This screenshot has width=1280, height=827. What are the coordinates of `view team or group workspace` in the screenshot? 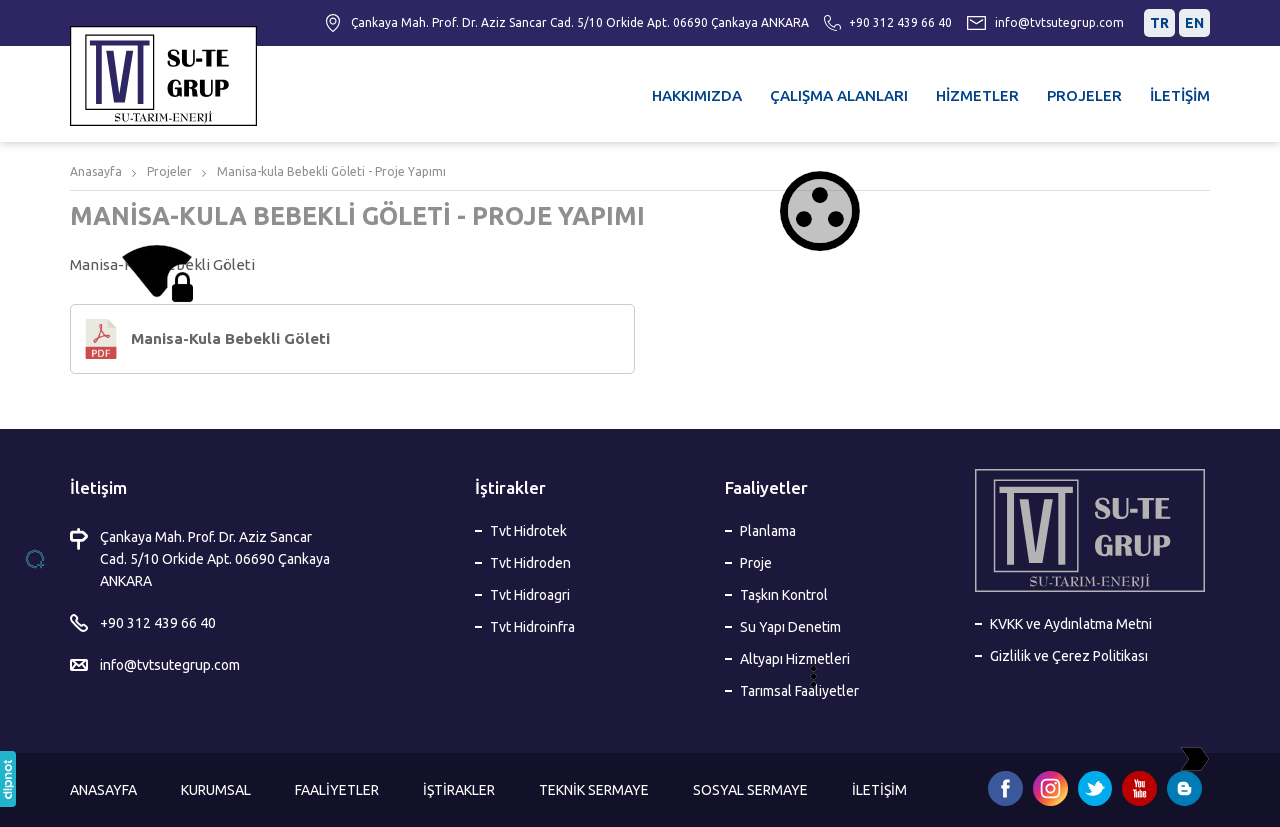 It's located at (820, 211).